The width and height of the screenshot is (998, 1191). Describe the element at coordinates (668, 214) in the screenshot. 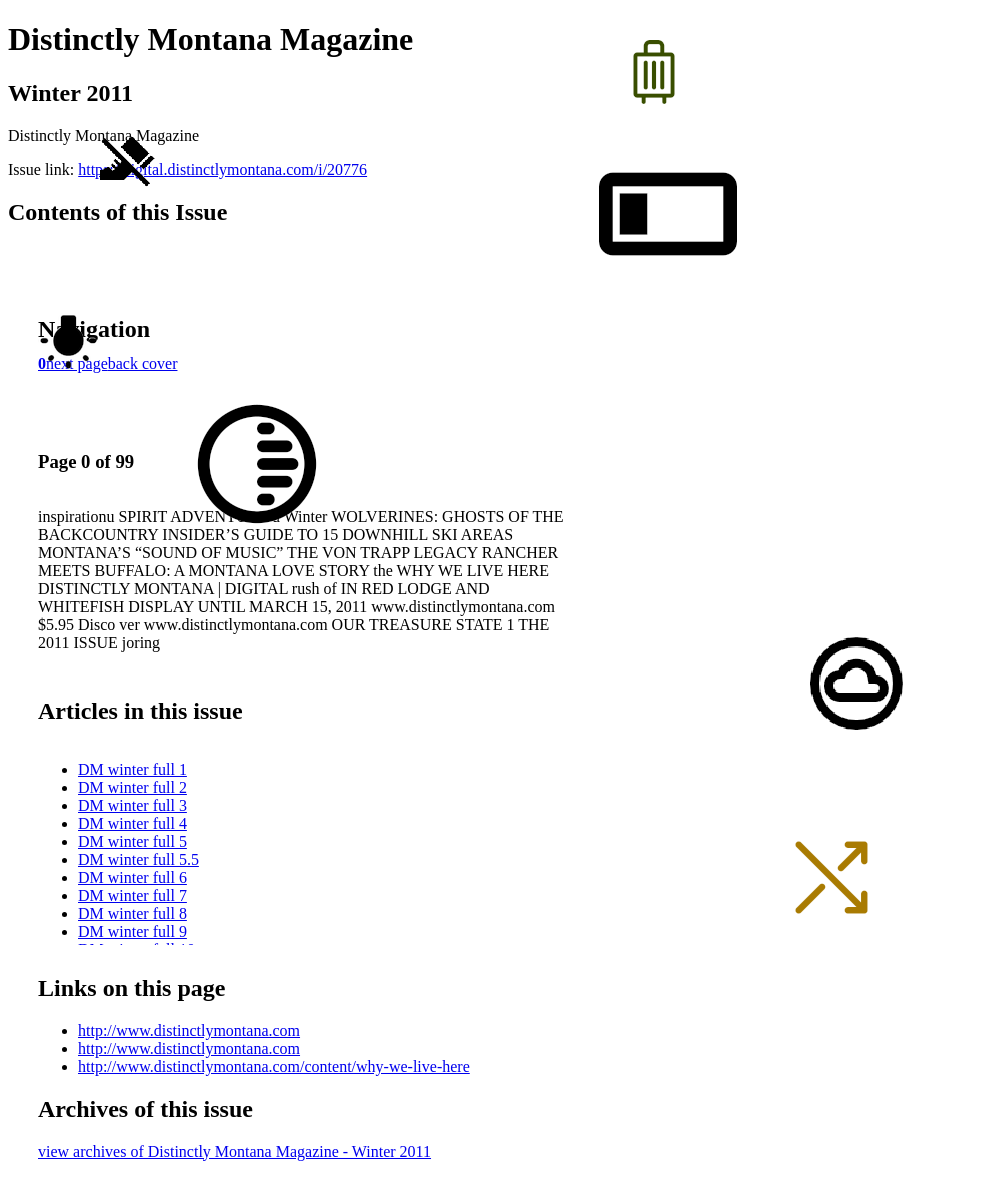

I see `indicates low battery status` at that location.